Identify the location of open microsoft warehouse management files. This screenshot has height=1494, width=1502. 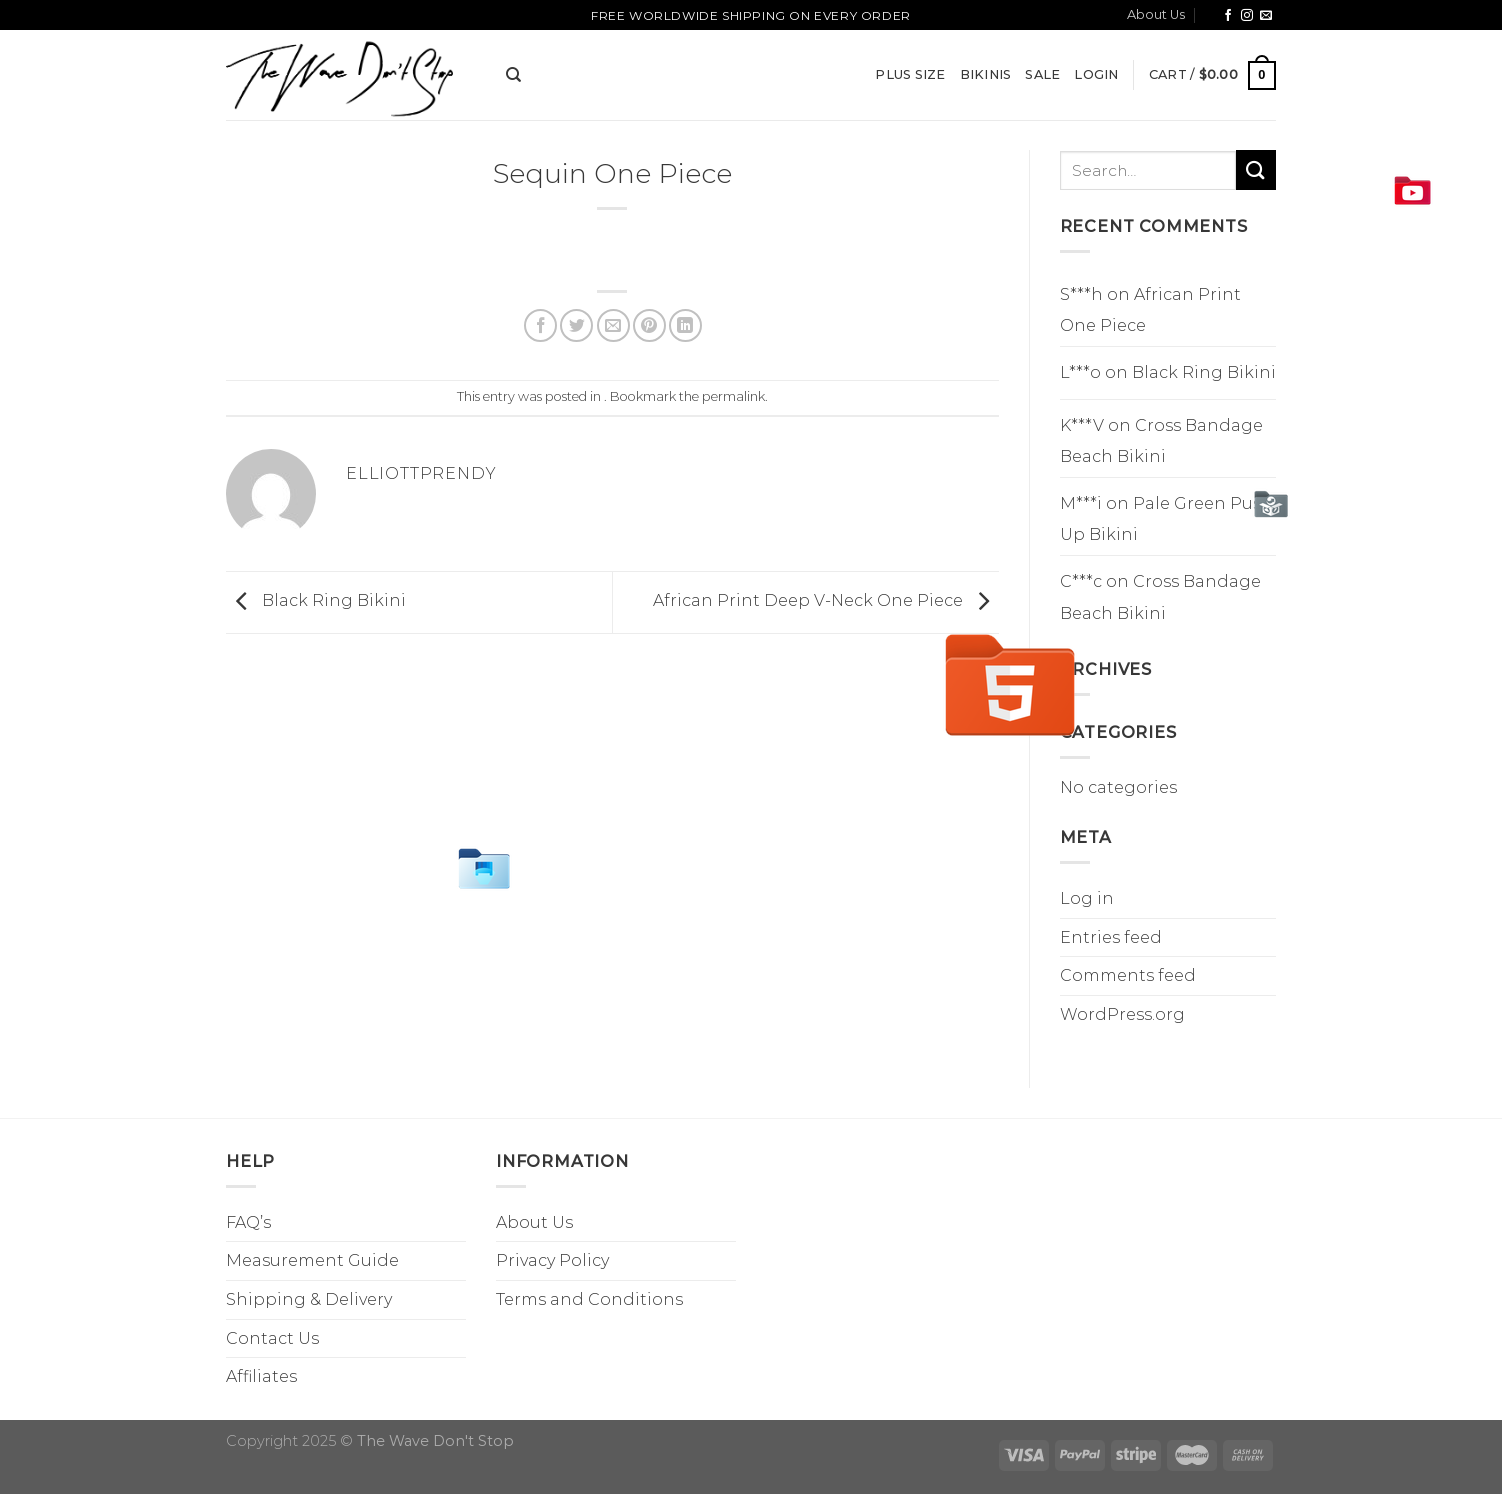
(484, 870).